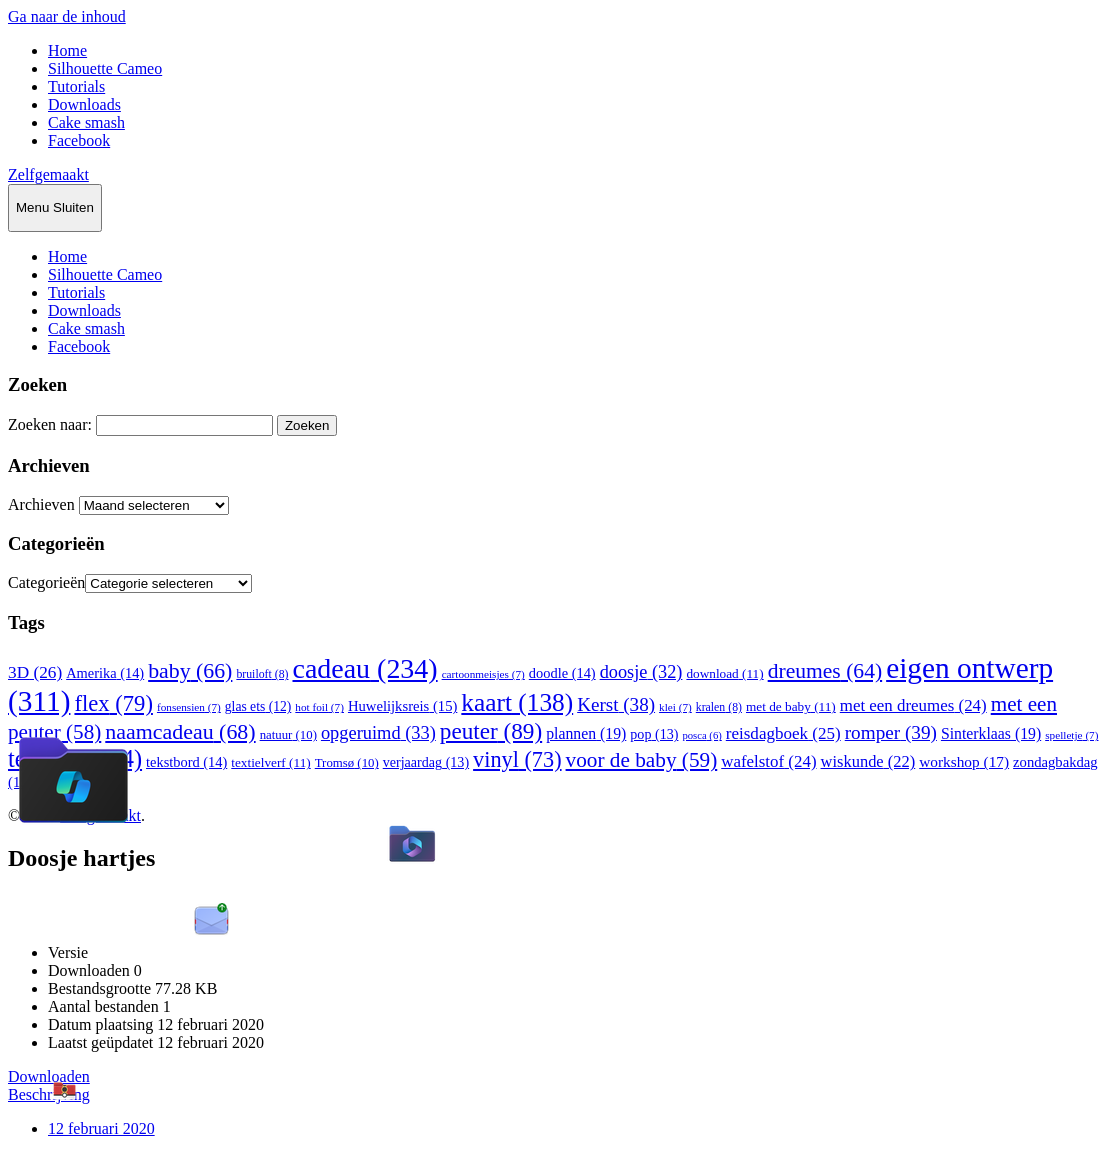  I want to click on open pokémon repeat ball themed folder, so click(64, 1091).